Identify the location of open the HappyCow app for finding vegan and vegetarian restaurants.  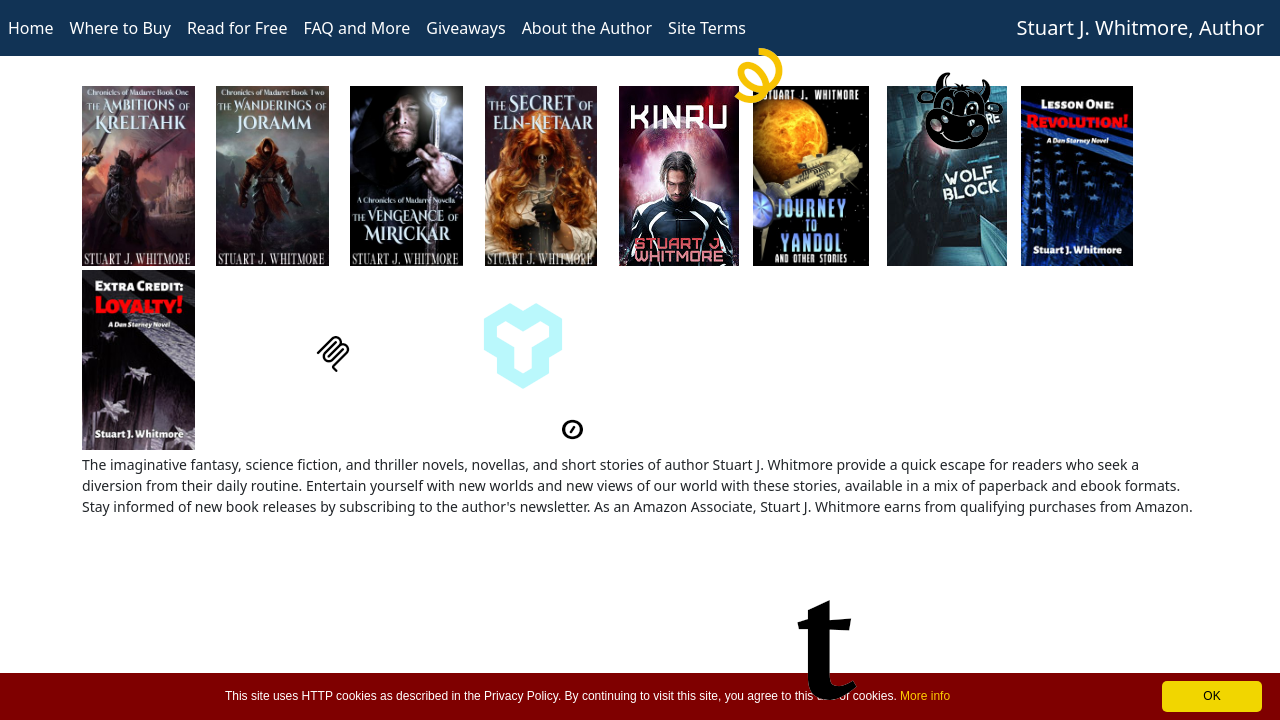
(960, 111).